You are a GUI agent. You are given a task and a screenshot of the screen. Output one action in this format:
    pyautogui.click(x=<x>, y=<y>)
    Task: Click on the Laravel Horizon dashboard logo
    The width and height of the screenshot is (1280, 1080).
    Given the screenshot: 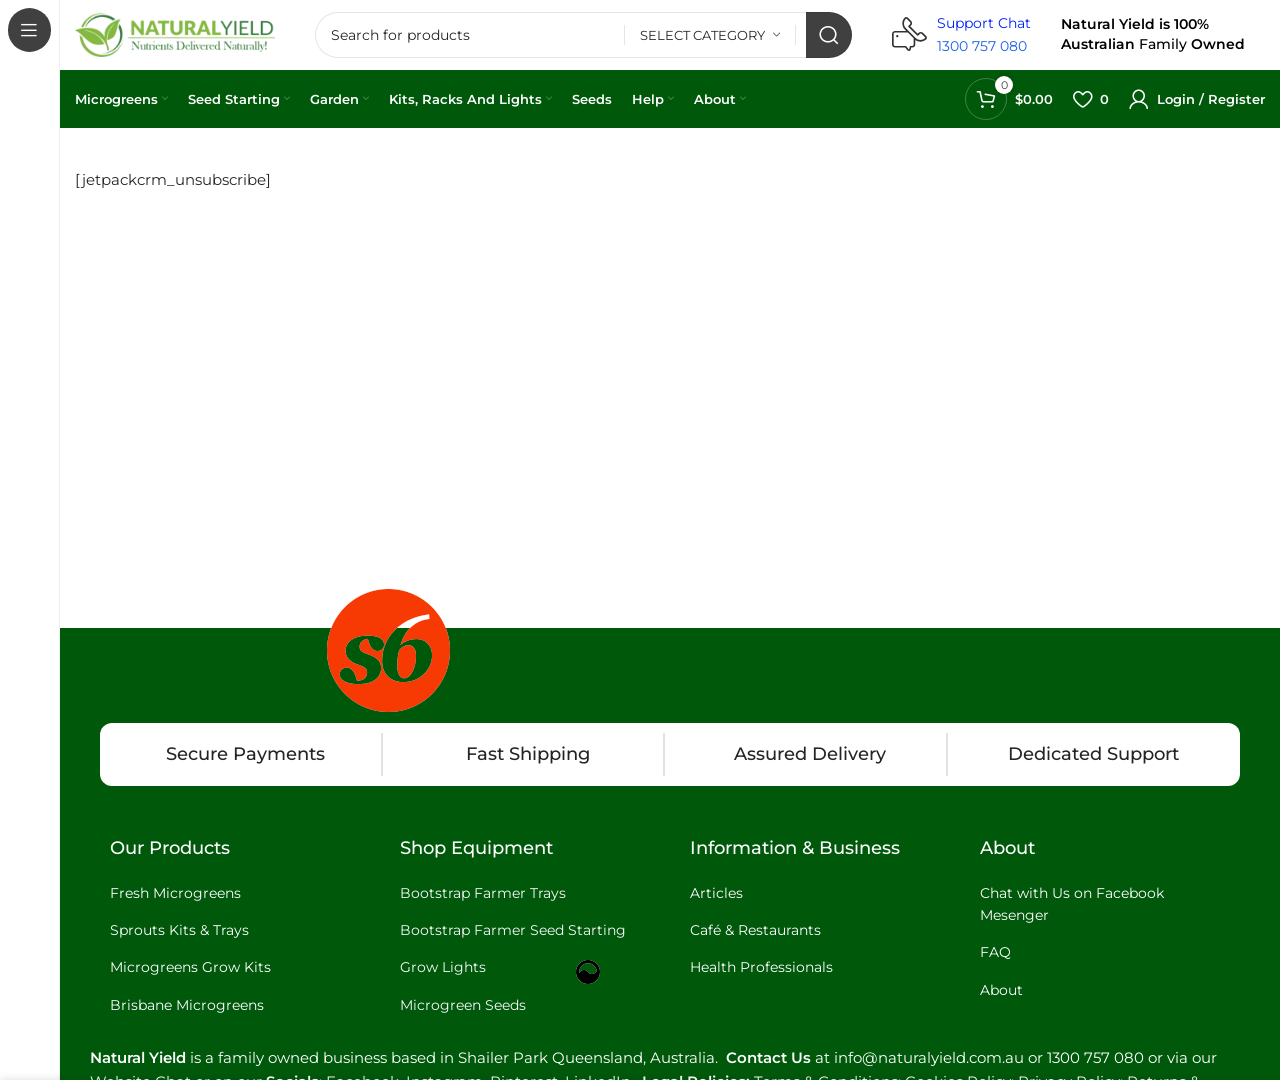 What is the action you would take?
    pyautogui.click(x=588, y=972)
    